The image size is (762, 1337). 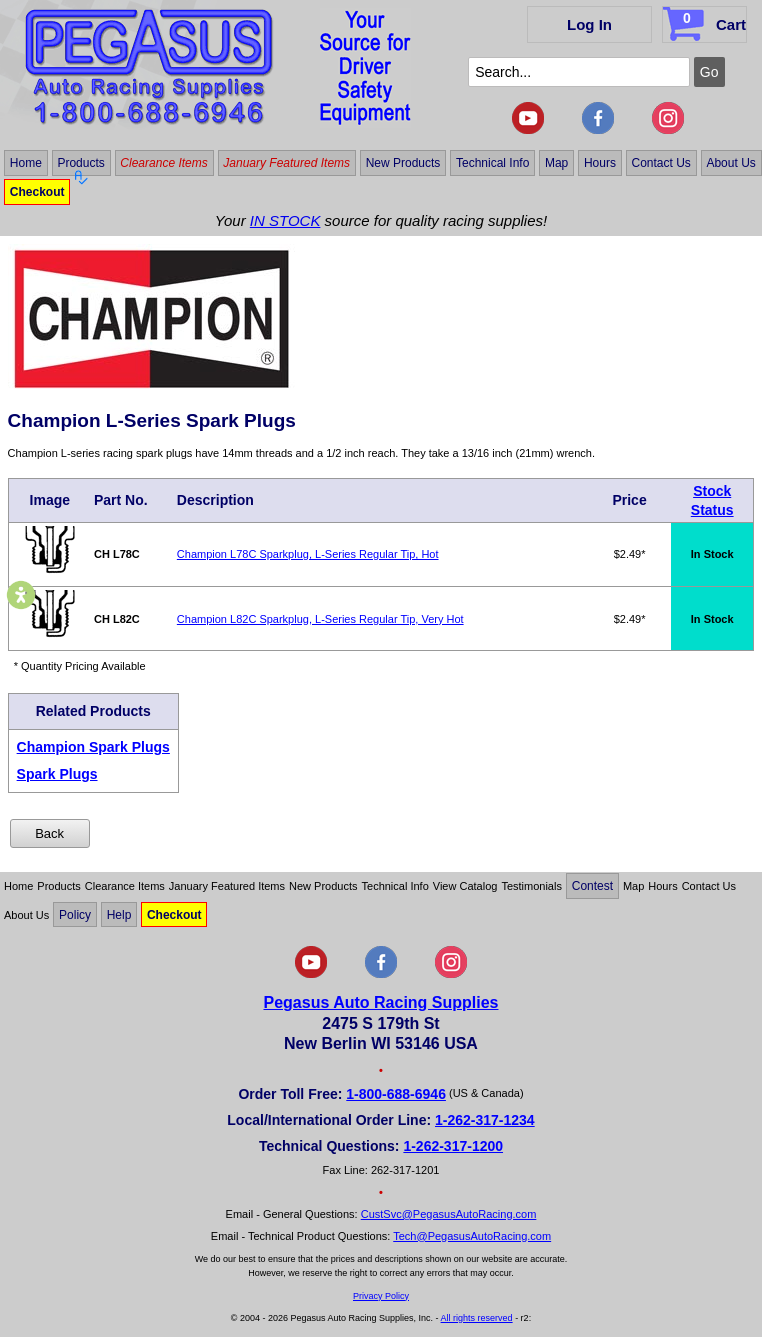 What do you see at coordinates (81, 177) in the screenshot?
I see `enable spellcheck for text input` at bounding box center [81, 177].